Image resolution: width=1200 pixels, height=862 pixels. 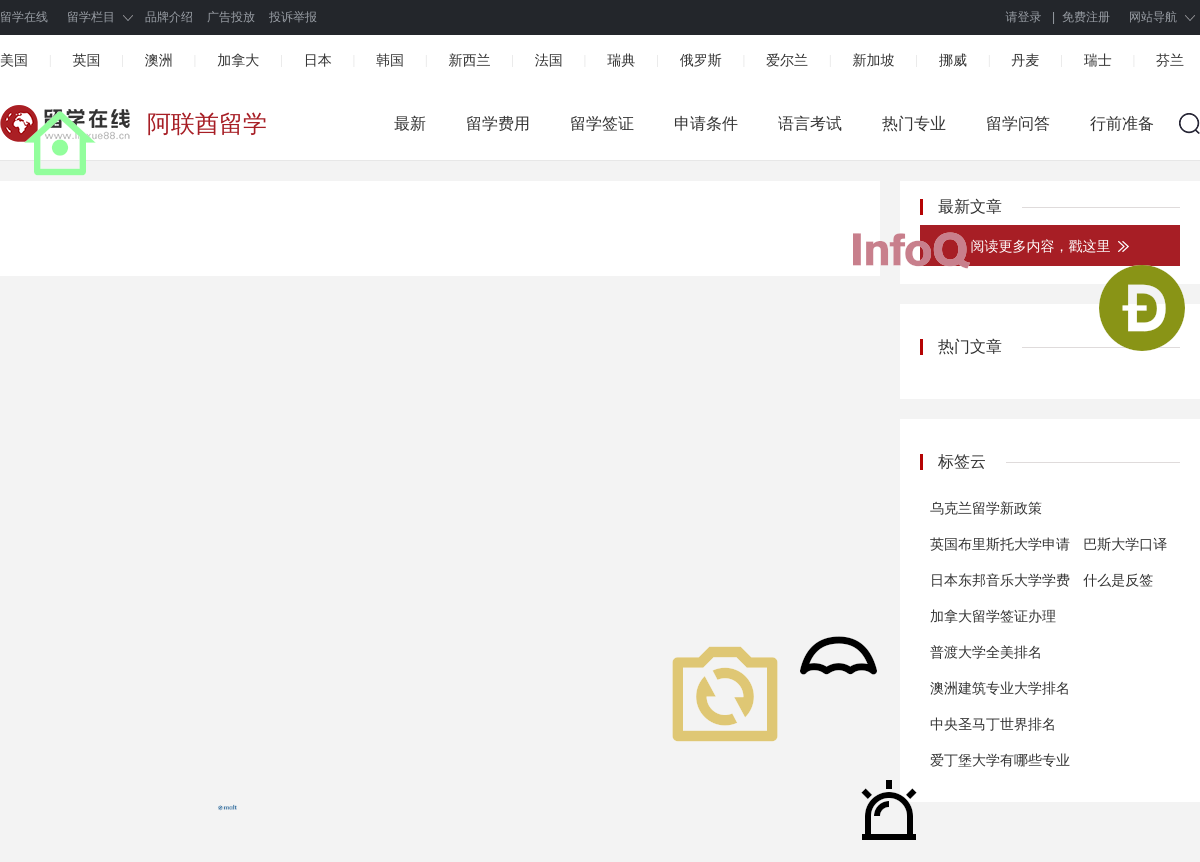 What do you see at coordinates (60, 146) in the screenshot?
I see `navigate to home screen` at bounding box center [60, 146].